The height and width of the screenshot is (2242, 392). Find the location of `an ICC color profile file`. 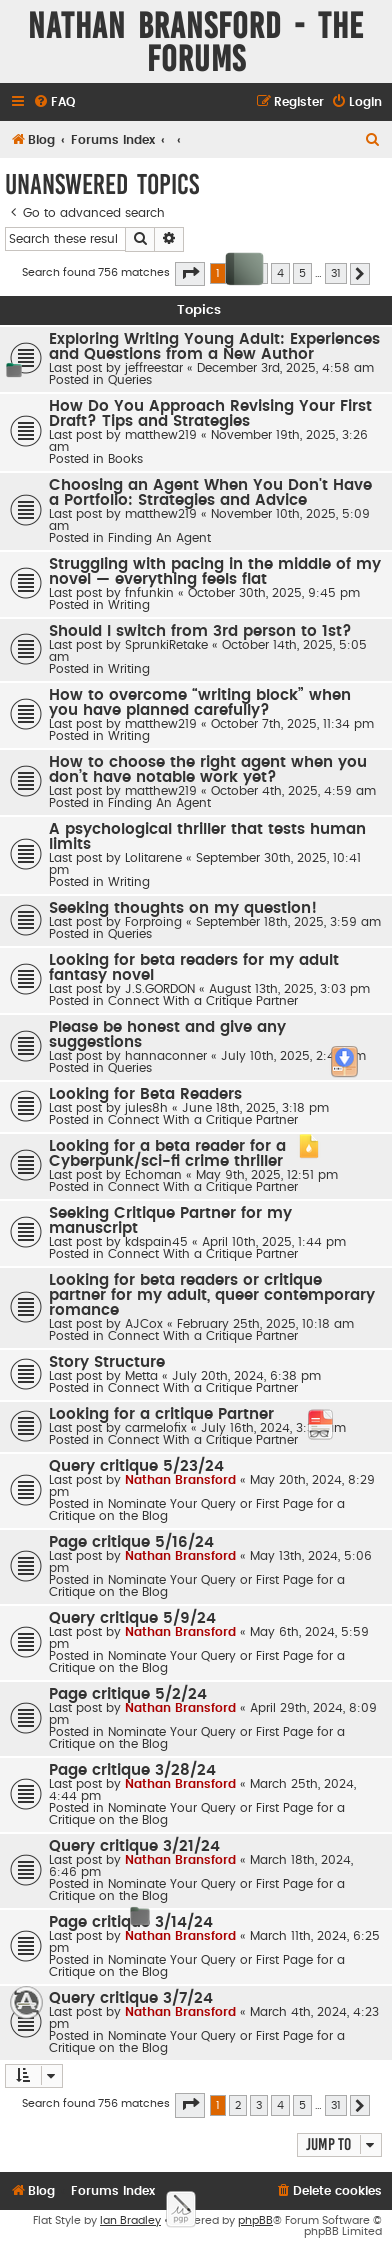

an ICC color profile file is located at coordinates (309, 1146).